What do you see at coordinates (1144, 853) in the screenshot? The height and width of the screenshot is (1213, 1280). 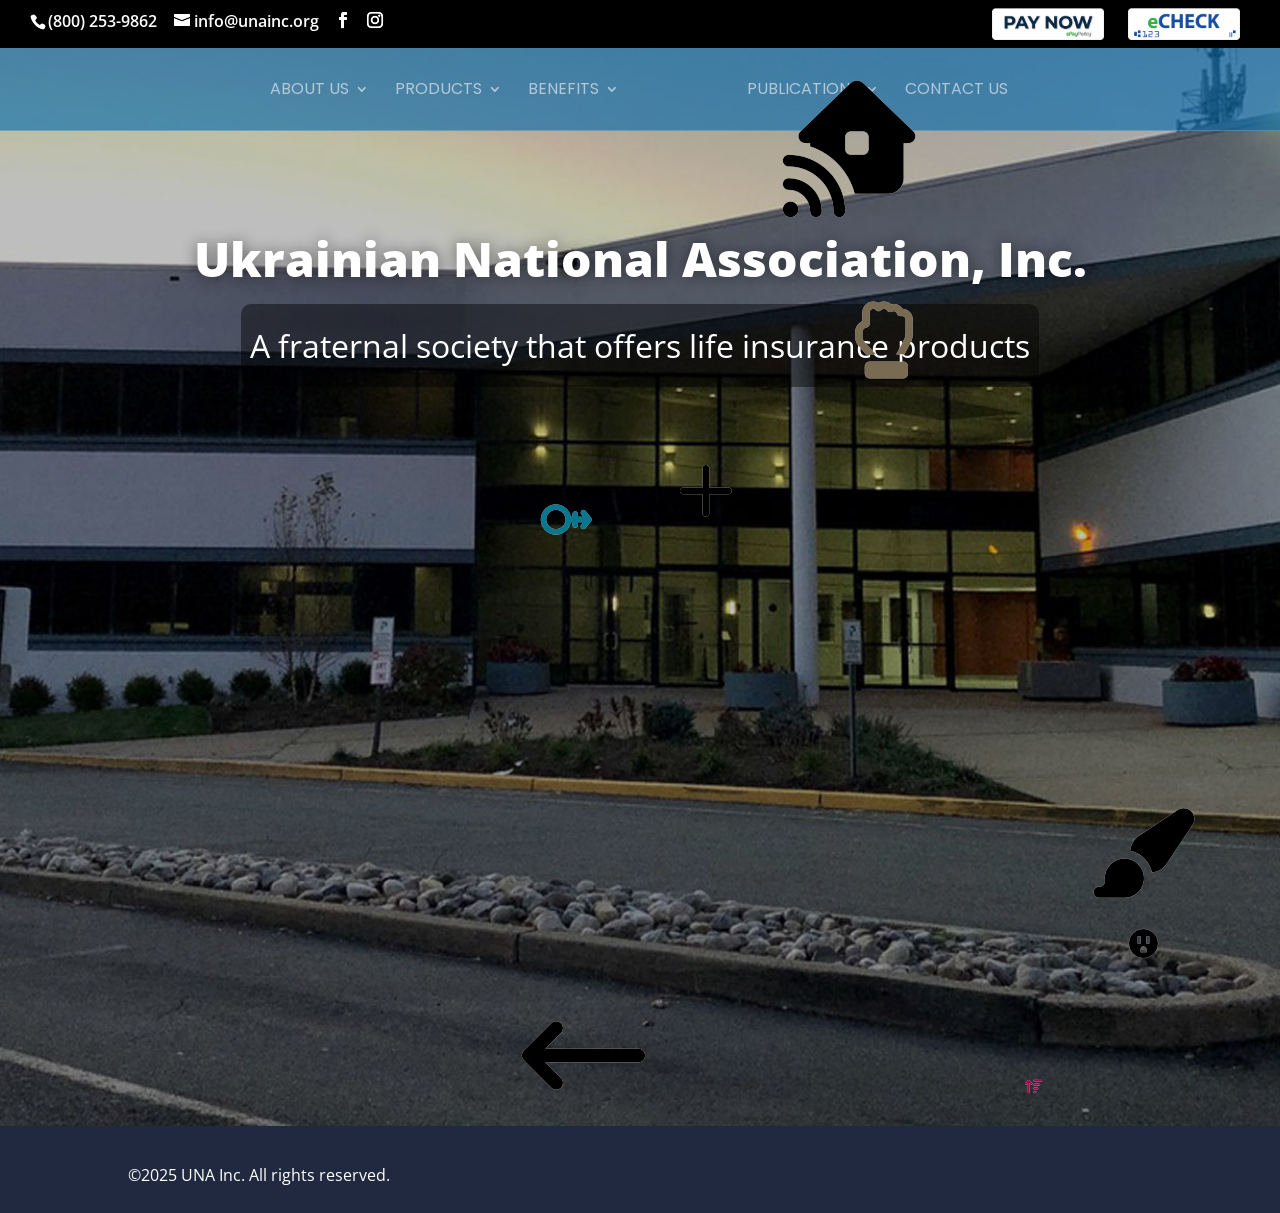 I see `access drawing or painting tools` at bounding box center [1144, 853].